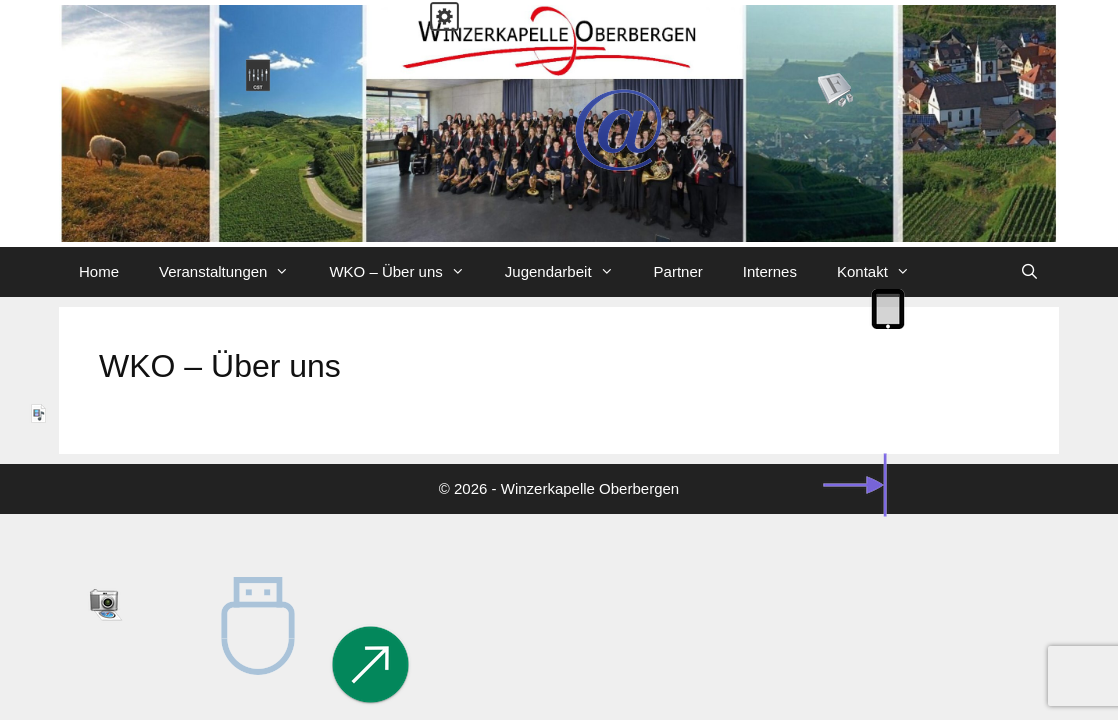  Describe the element at coordinates (835, 89) in the screenshot. I see `font notification or typography-related system alert` at that location.